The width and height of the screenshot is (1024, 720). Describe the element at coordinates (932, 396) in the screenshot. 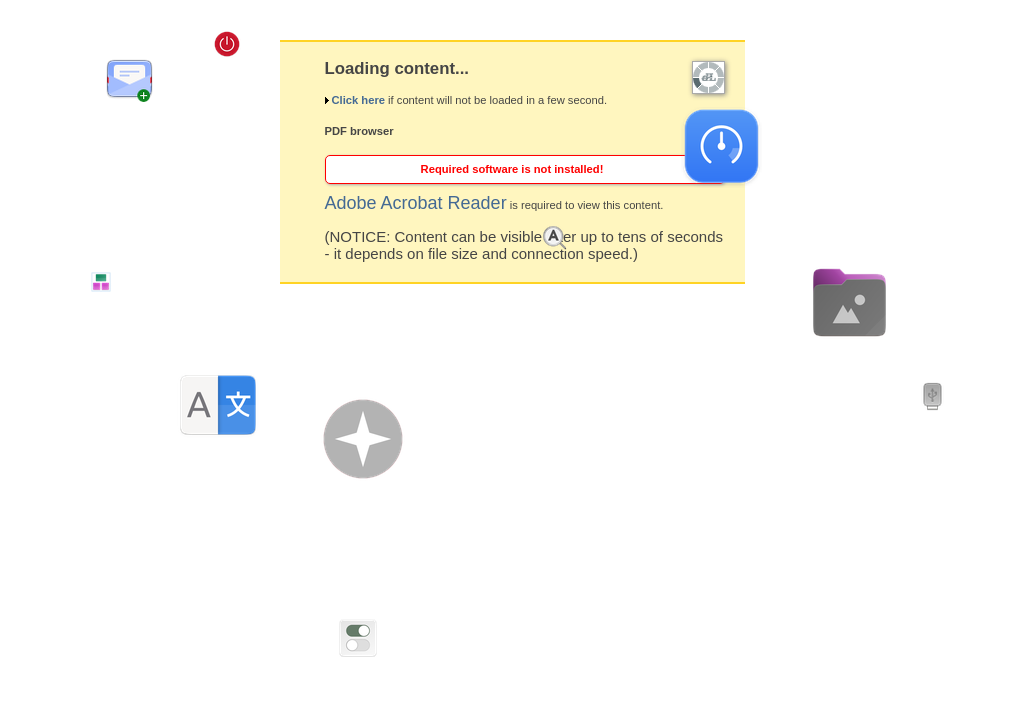

I see `access connected USB storage device` at that location.